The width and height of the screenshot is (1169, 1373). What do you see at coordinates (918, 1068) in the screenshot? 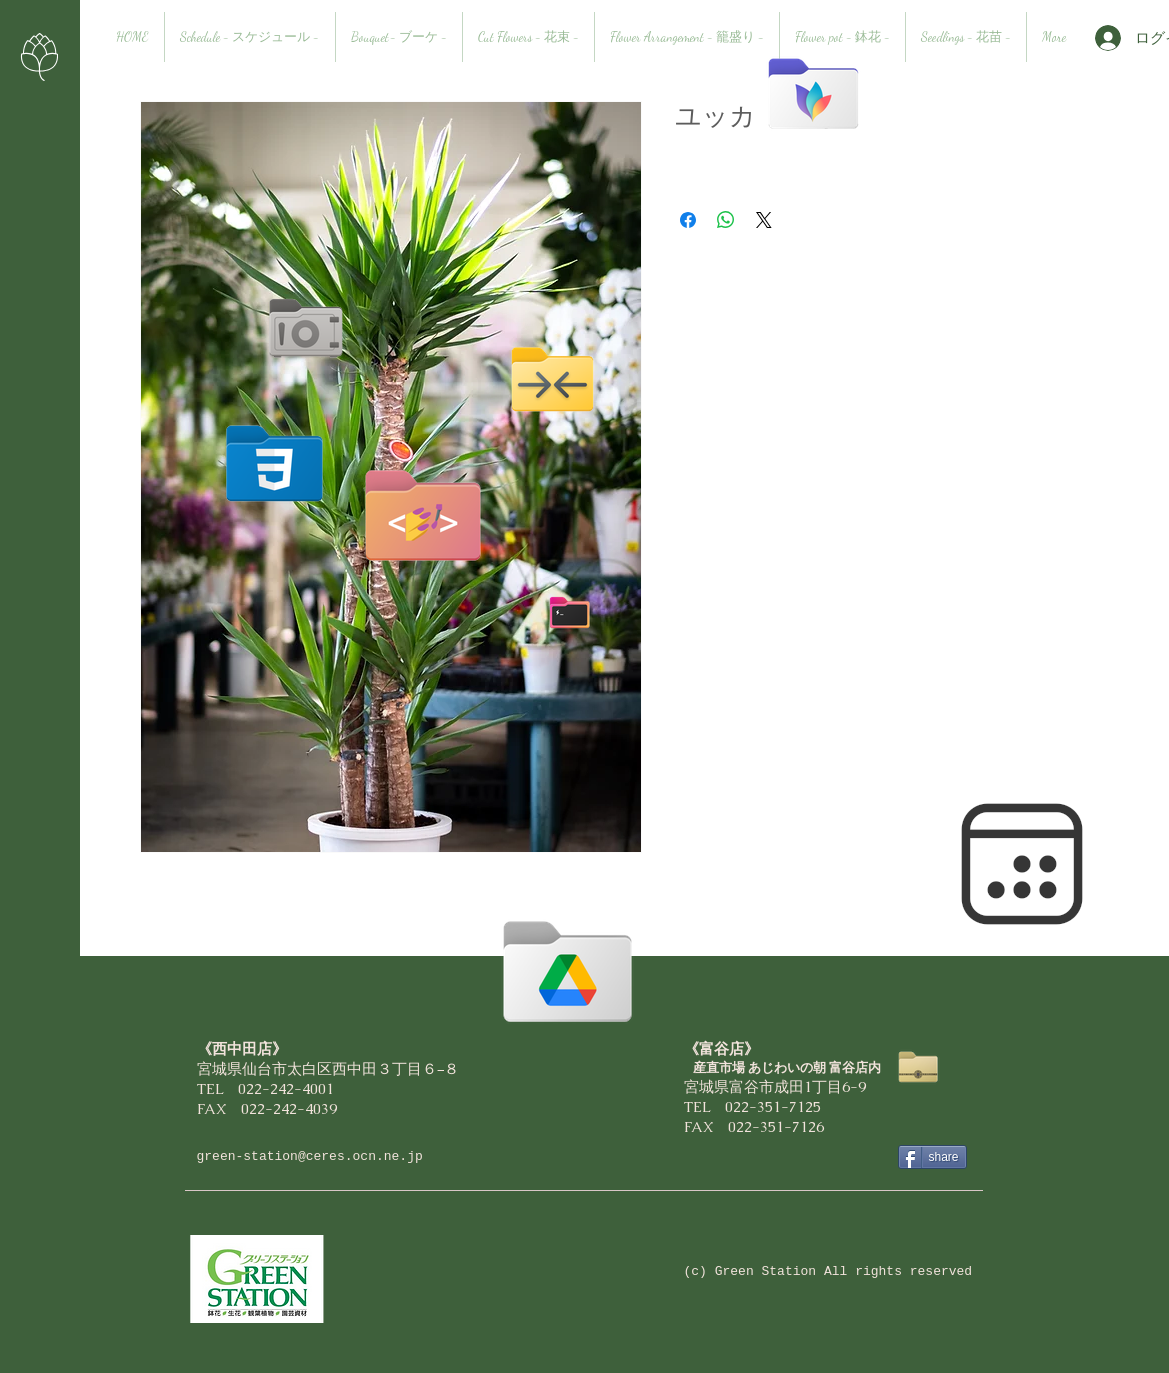
I see `open folder containing pokémon or pokelantis-themed content` at bounding box center [918, 1068].